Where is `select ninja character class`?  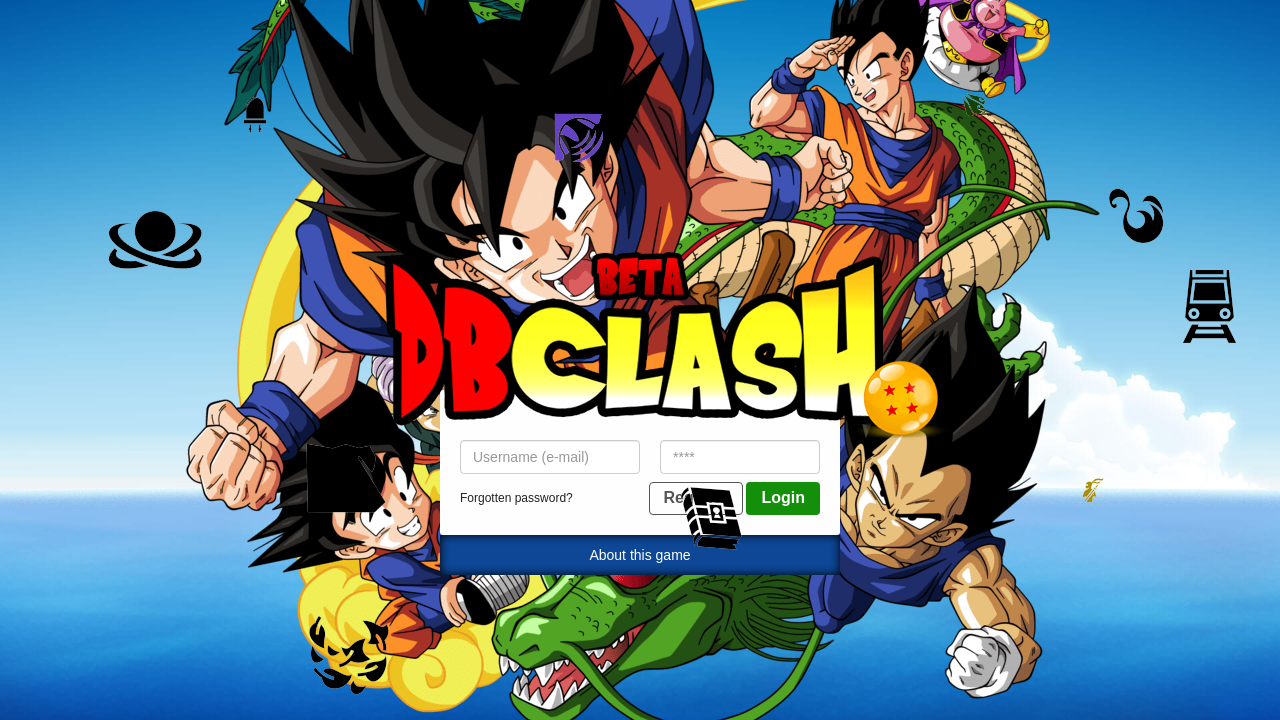
select ninja character class is located at coordinates (1093, 490).